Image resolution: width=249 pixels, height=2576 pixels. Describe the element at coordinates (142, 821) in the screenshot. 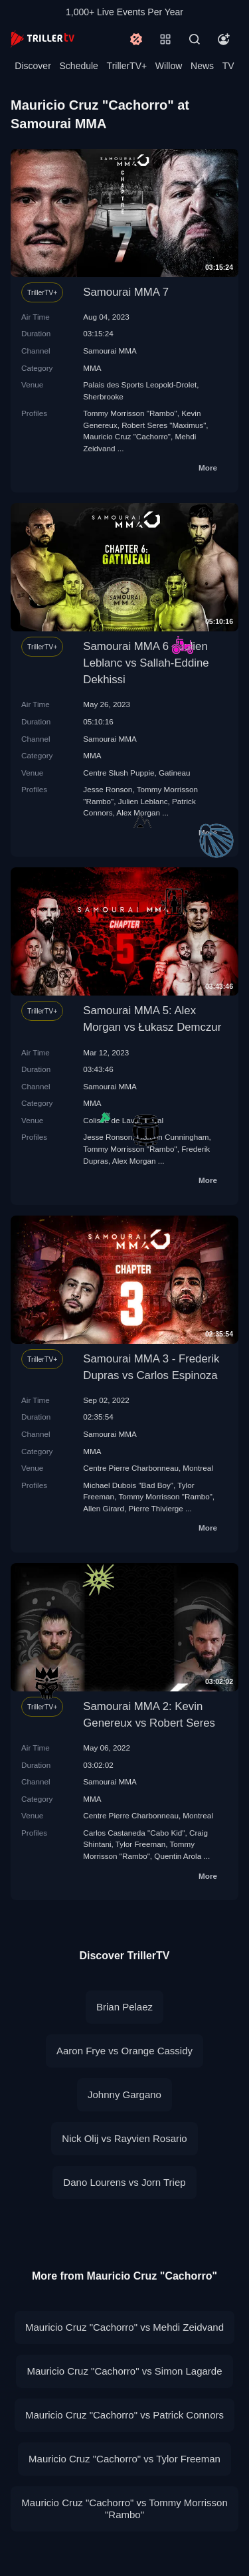

I see `explore cave or dungeon location` at that location.